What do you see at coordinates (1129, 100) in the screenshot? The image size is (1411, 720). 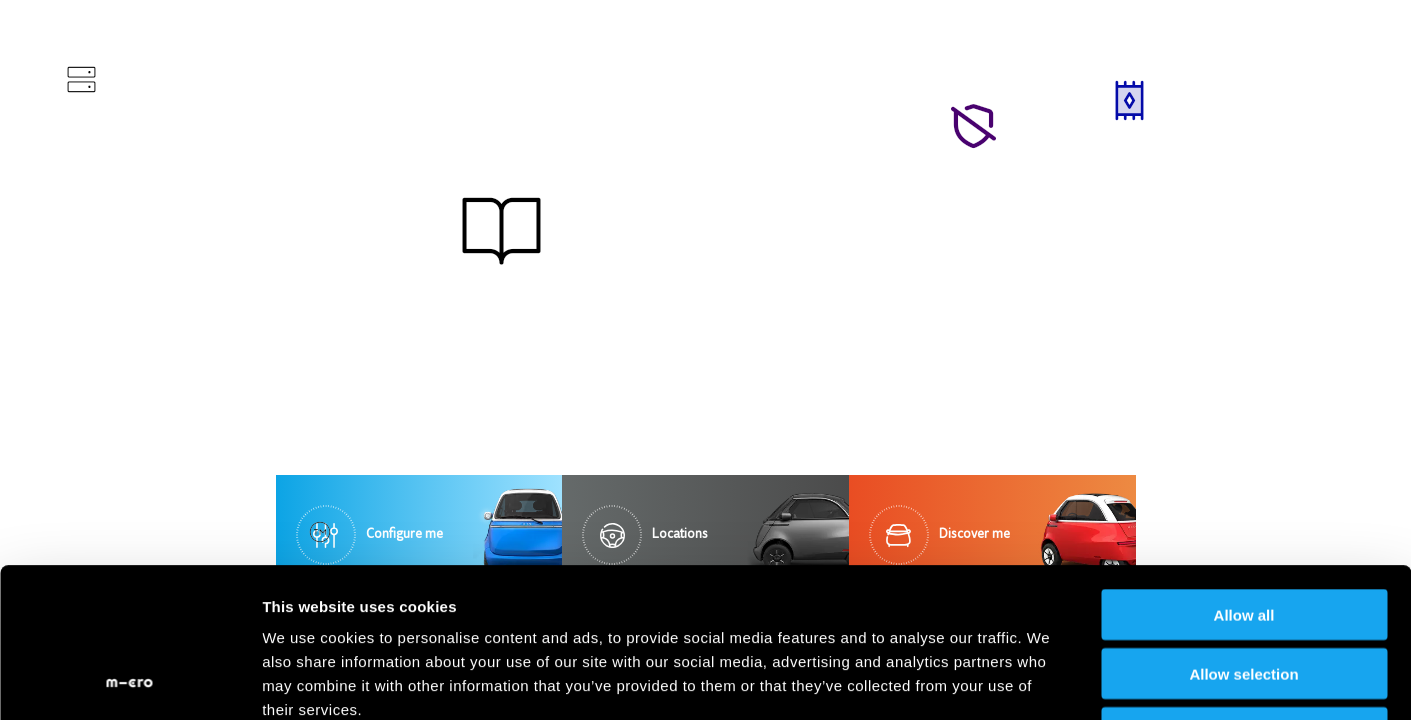 I see `browse rugs or floor decor in a home furnishing app` at bounding box center [1129, 100].